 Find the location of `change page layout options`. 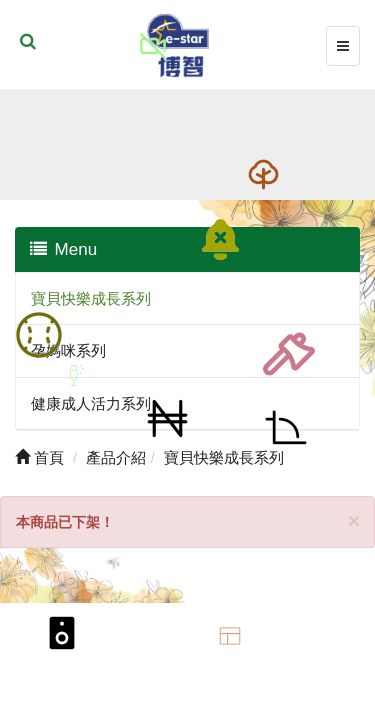

change page layout options is located at coordinates (230, 636).